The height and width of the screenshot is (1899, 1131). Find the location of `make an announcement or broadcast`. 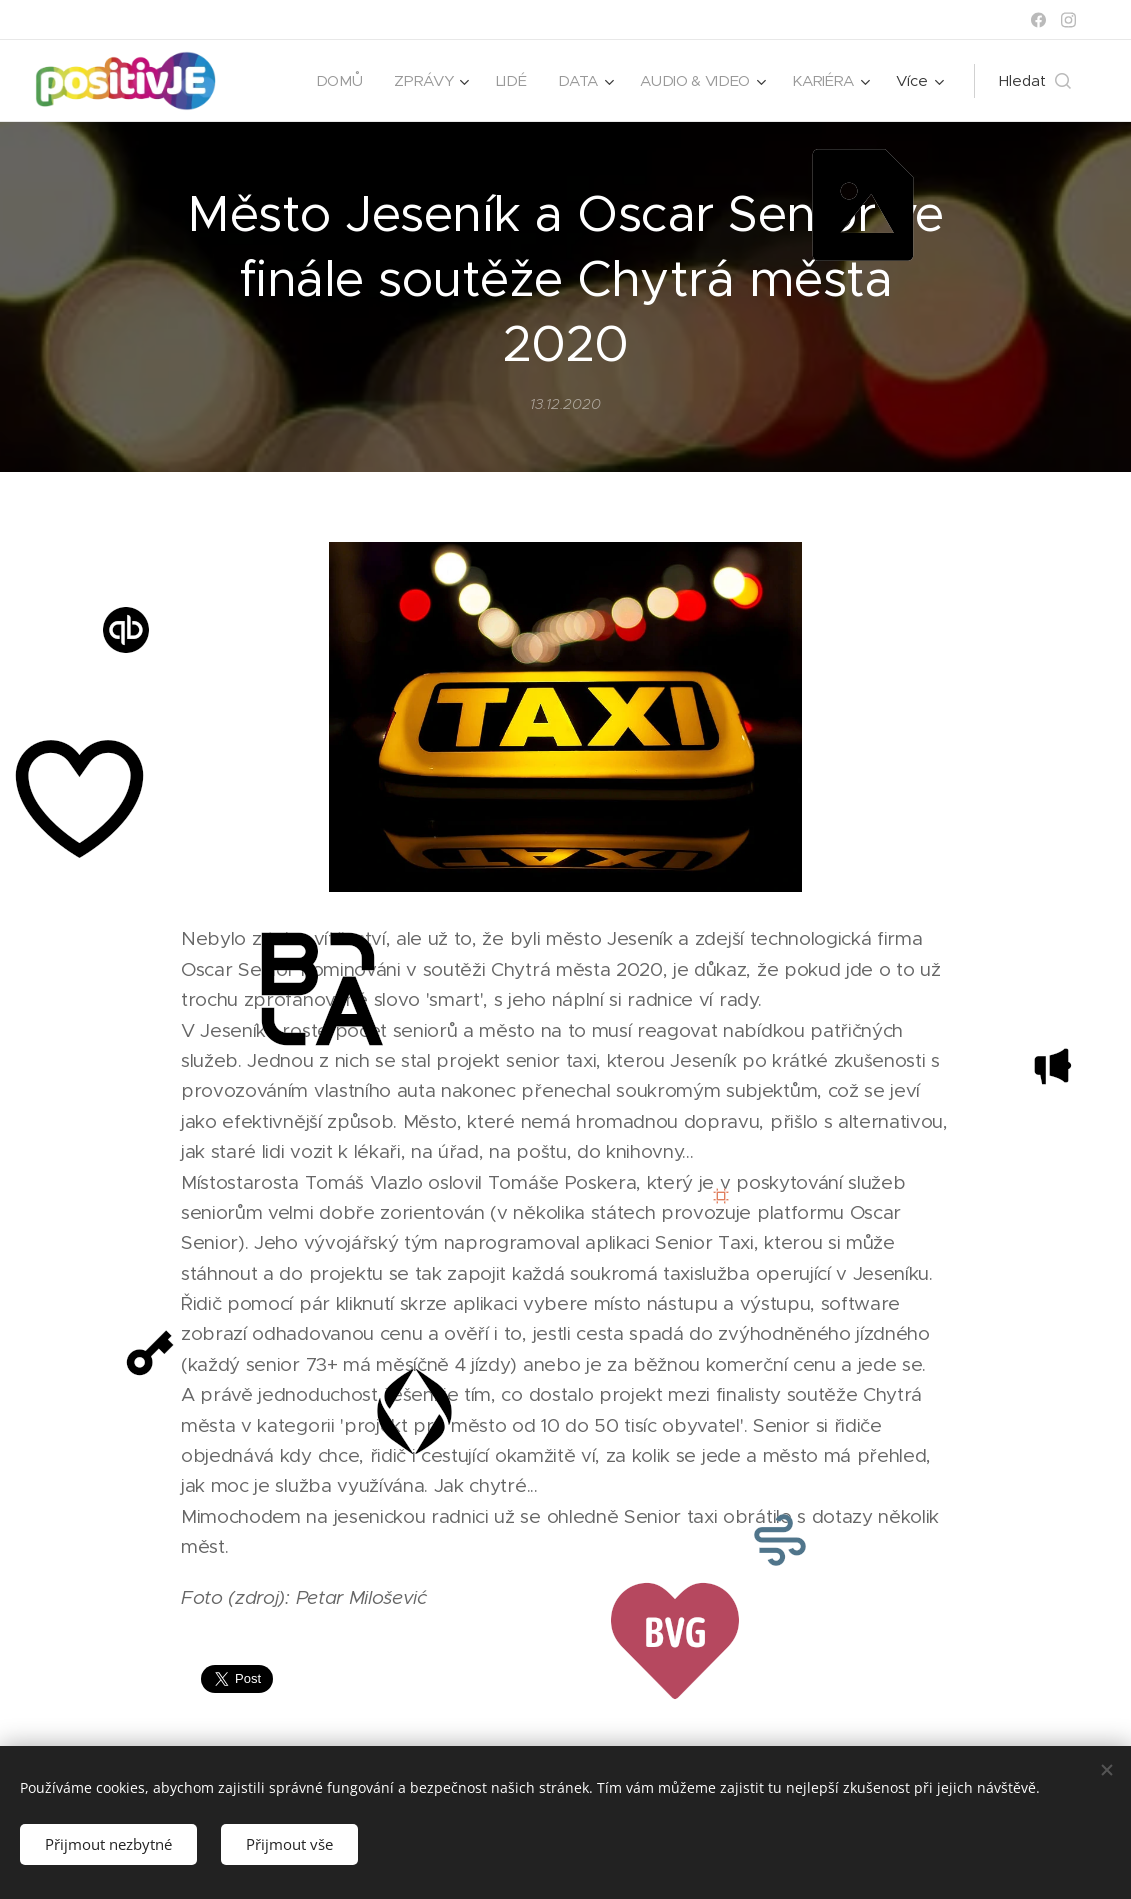

make an announcement or broadcast is located at coordinates (1051, 1065).